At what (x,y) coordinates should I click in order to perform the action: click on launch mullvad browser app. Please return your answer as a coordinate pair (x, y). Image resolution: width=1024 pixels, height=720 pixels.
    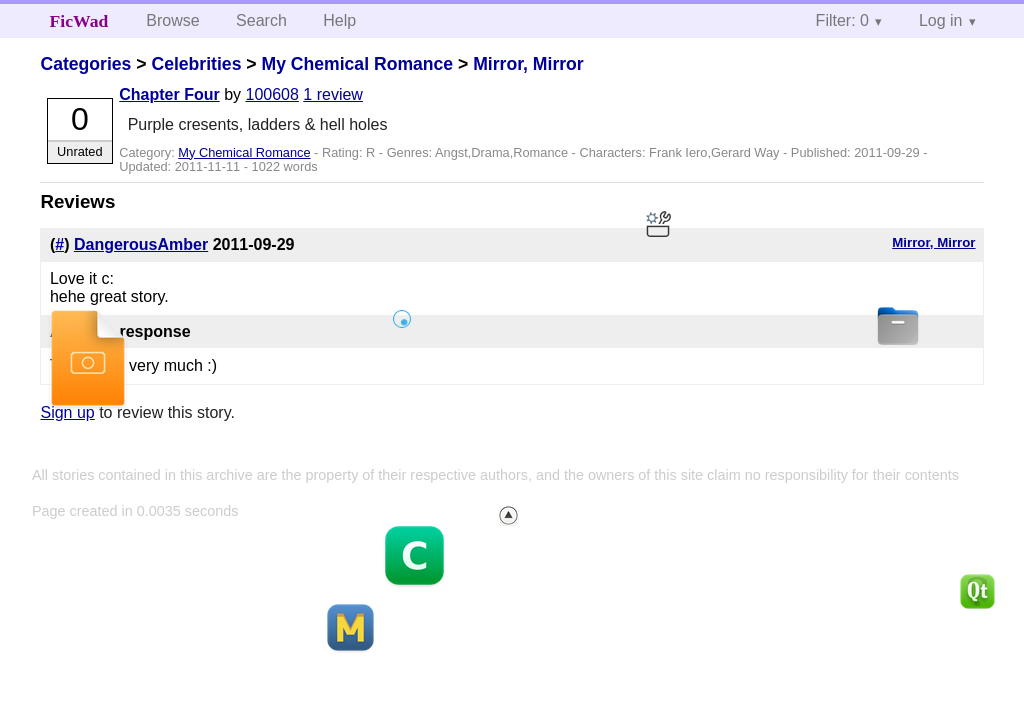
    Looking at the image, I should click on (350, 627).